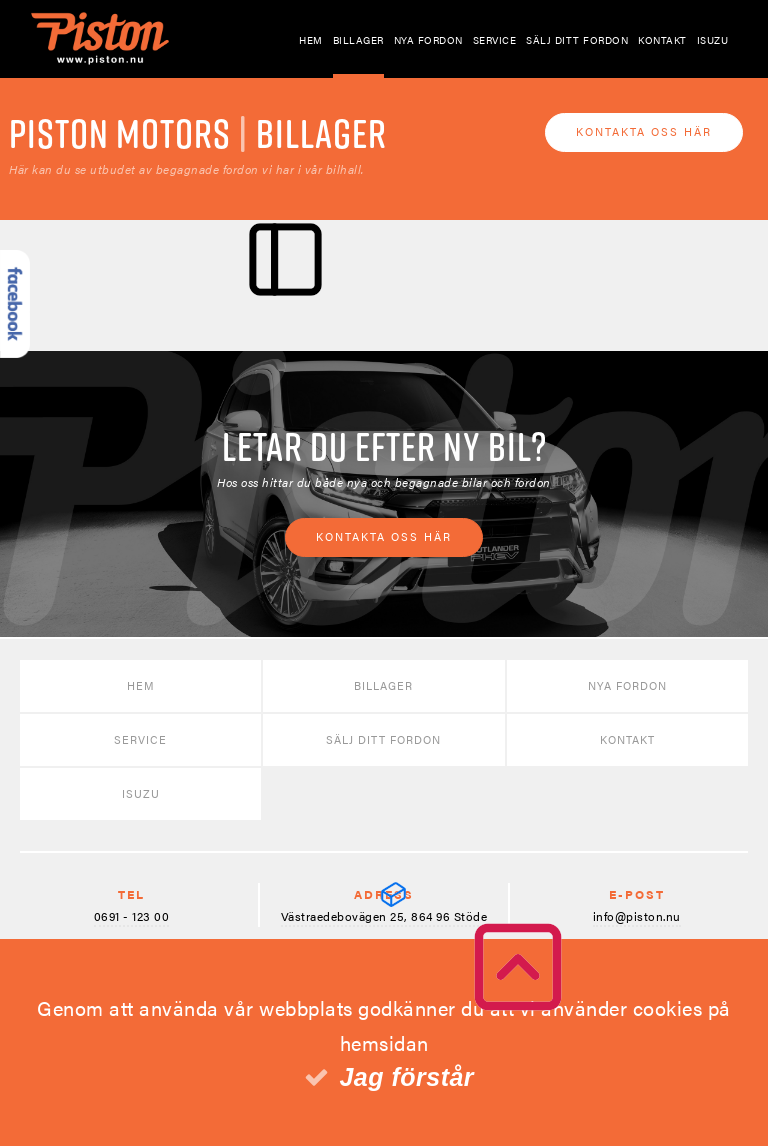 The width and height of the screenshot is (768, 1146). Describe the element at coordinates (285, 259) in the screenshot. I see `toggle the left sidebar panel` at that location.